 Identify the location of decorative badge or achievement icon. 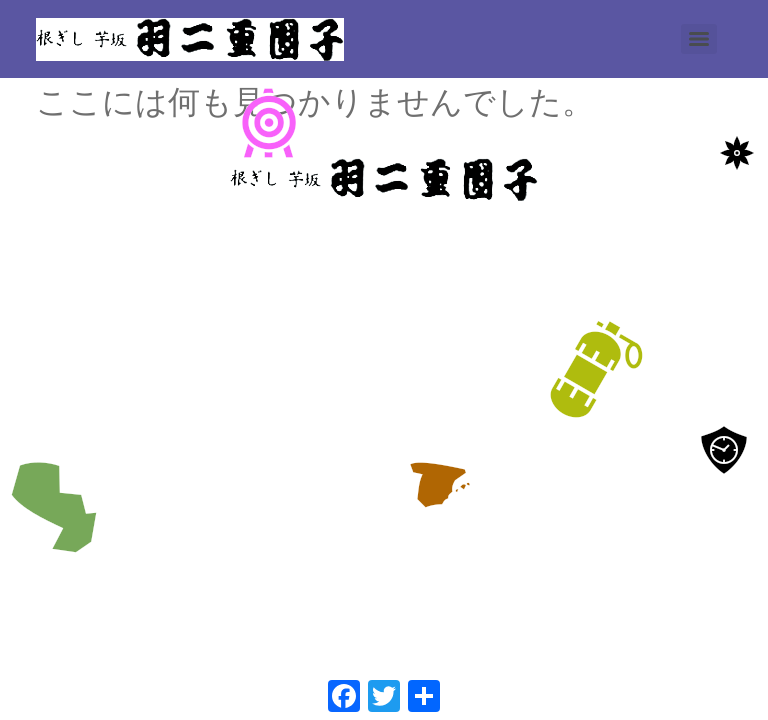
(737, 153).